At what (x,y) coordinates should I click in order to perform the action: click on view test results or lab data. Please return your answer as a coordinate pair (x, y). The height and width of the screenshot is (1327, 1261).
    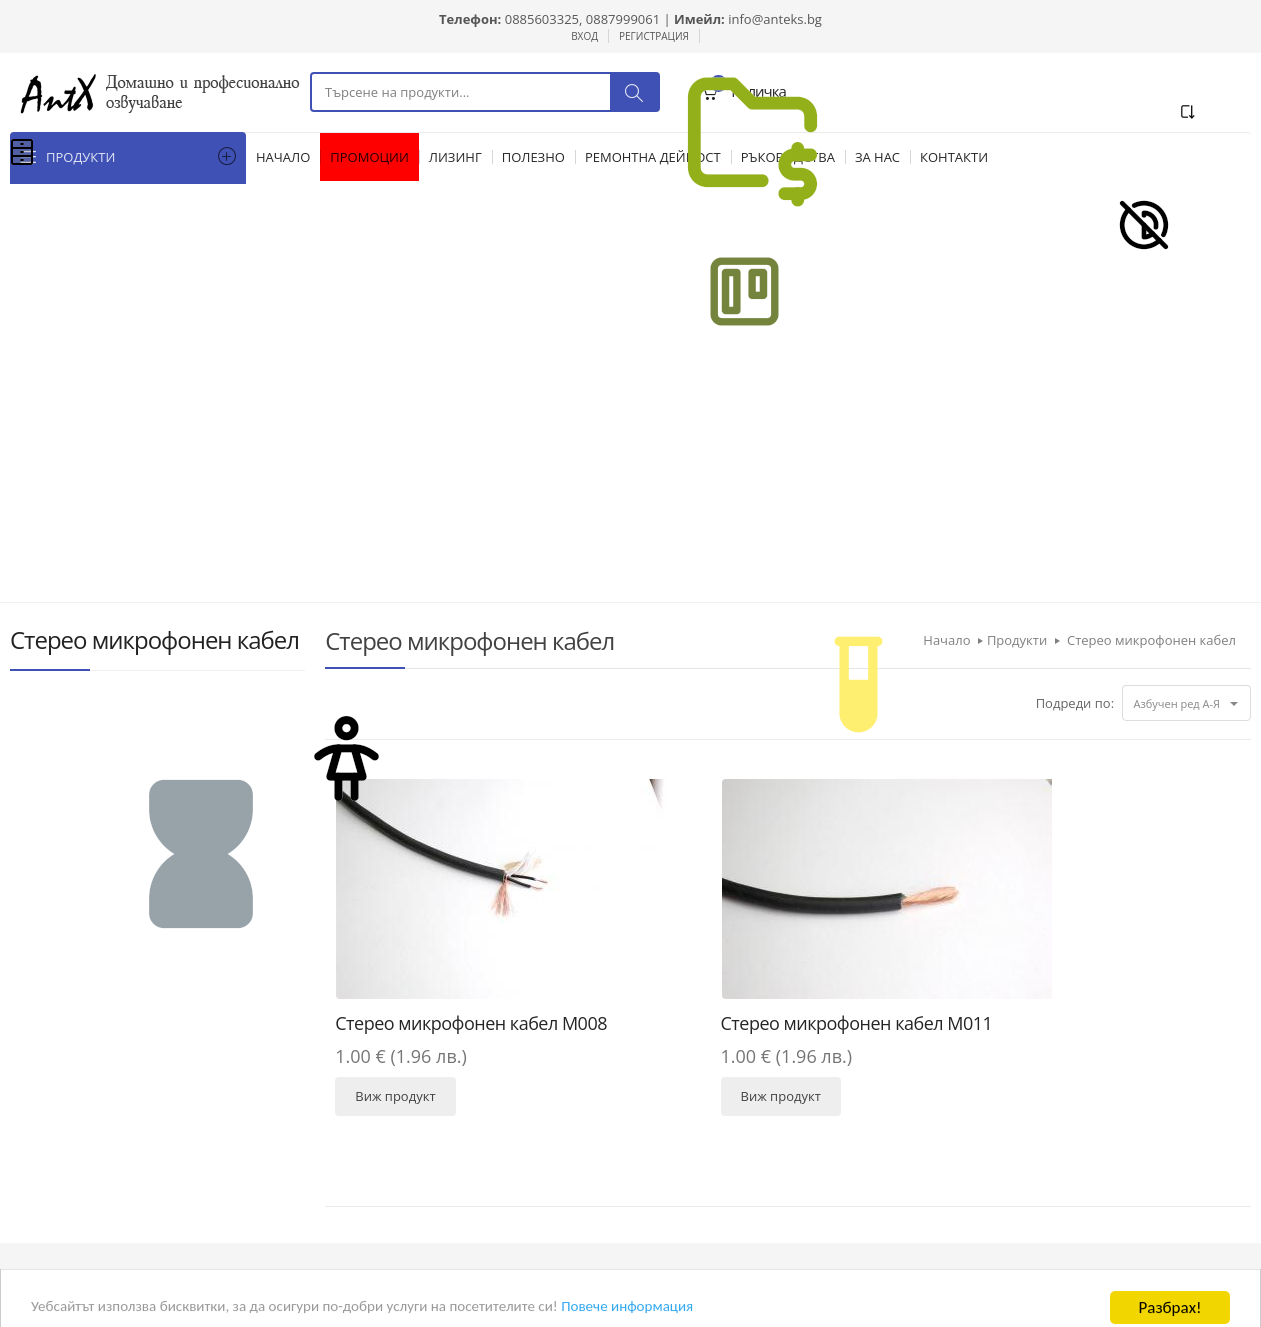
    Looking at the image, I should click on (858, 684).